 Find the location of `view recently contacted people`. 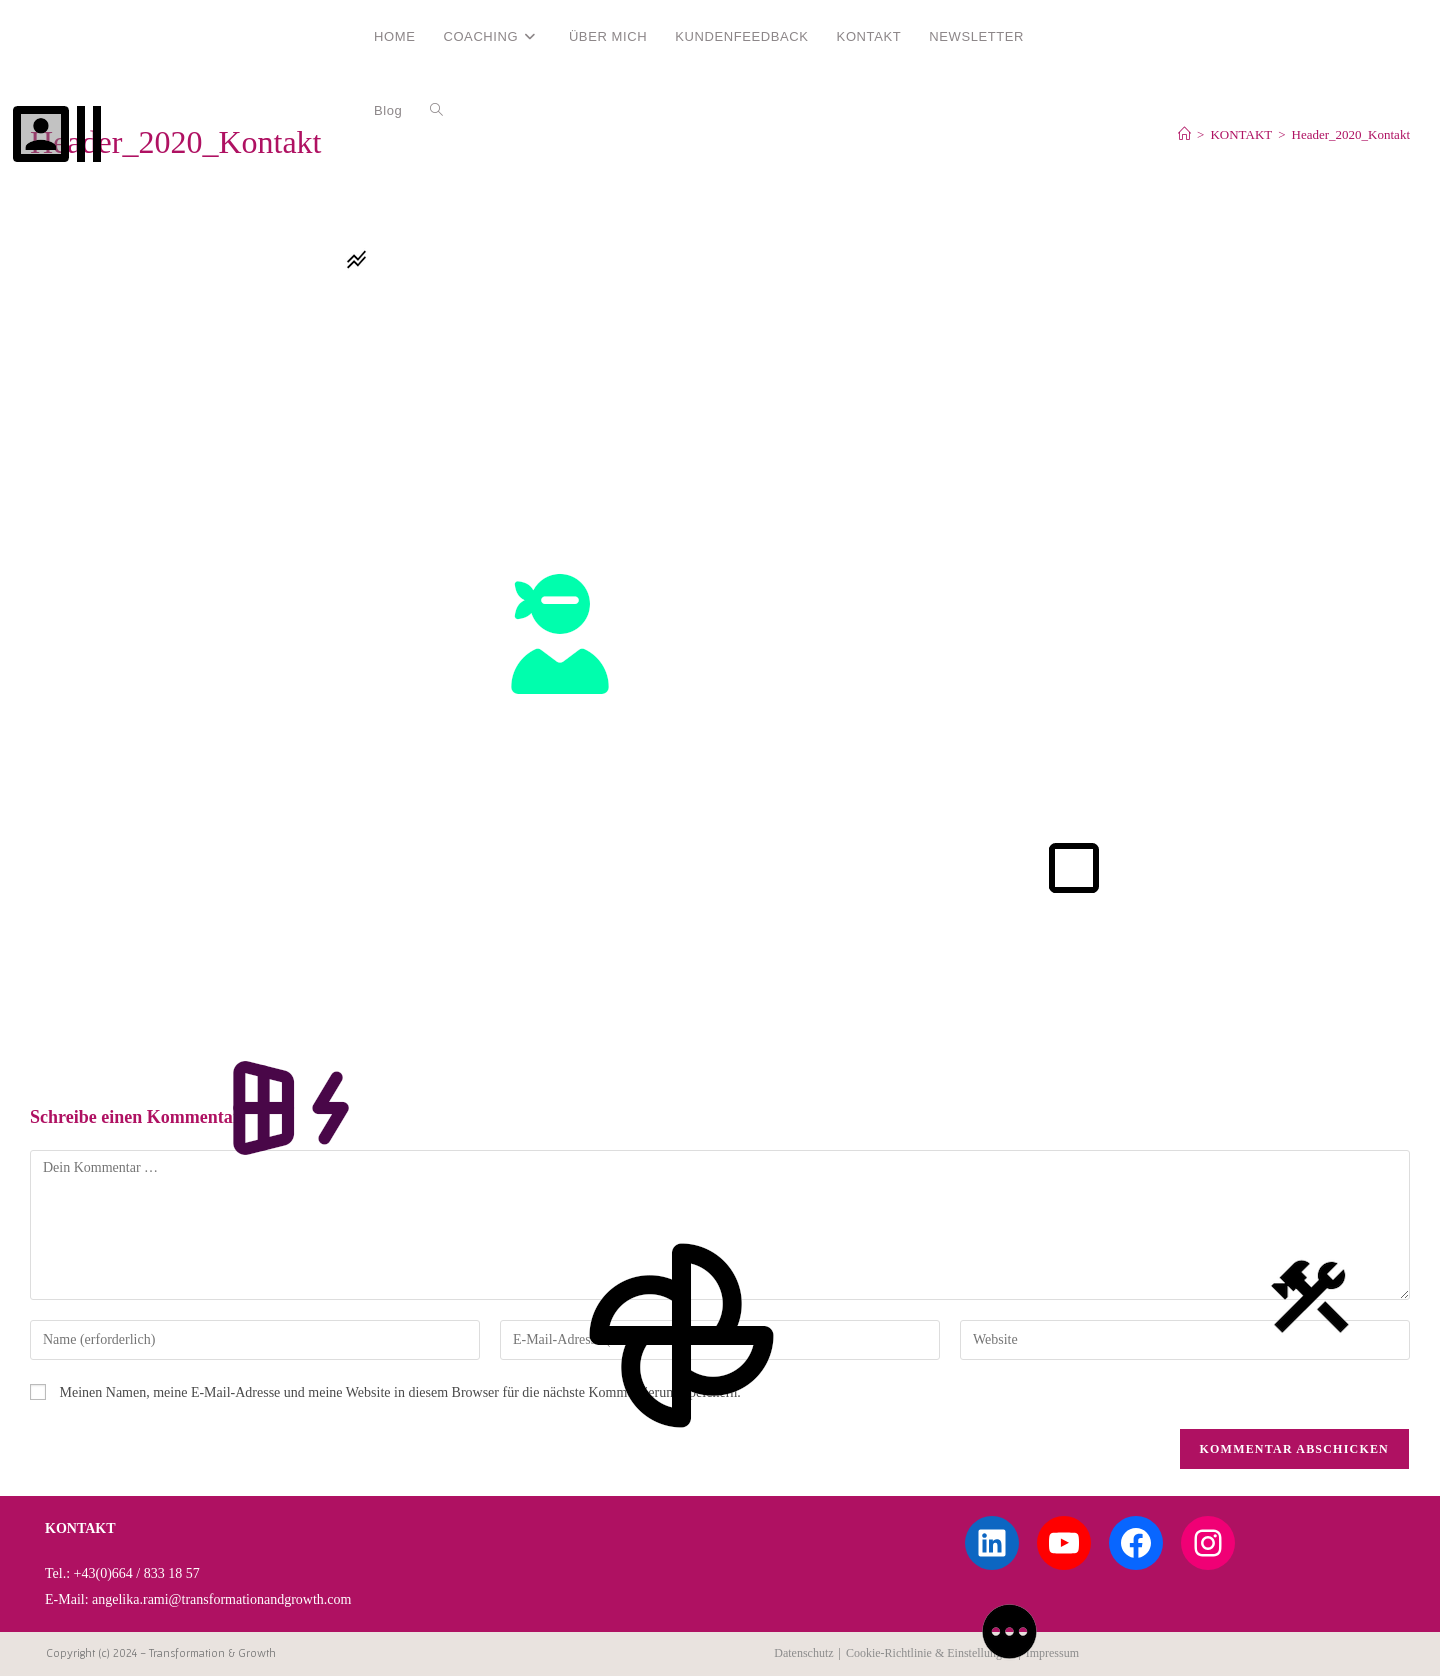

view recently contacted people is located at coordinates (57, 134).